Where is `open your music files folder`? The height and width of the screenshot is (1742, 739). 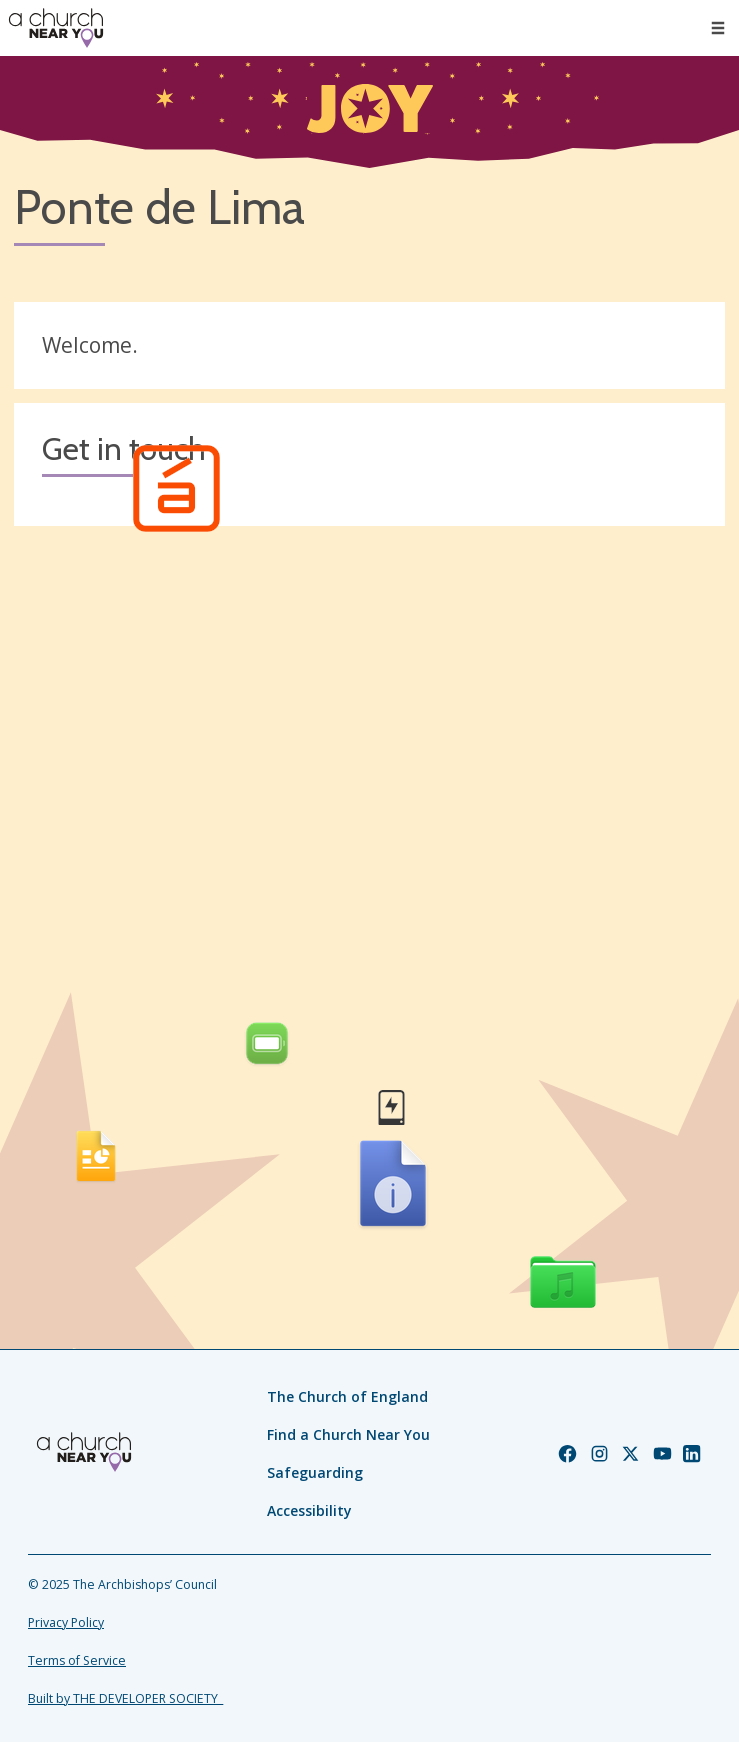 open your music files folder is located at coordinates (563, 1282).